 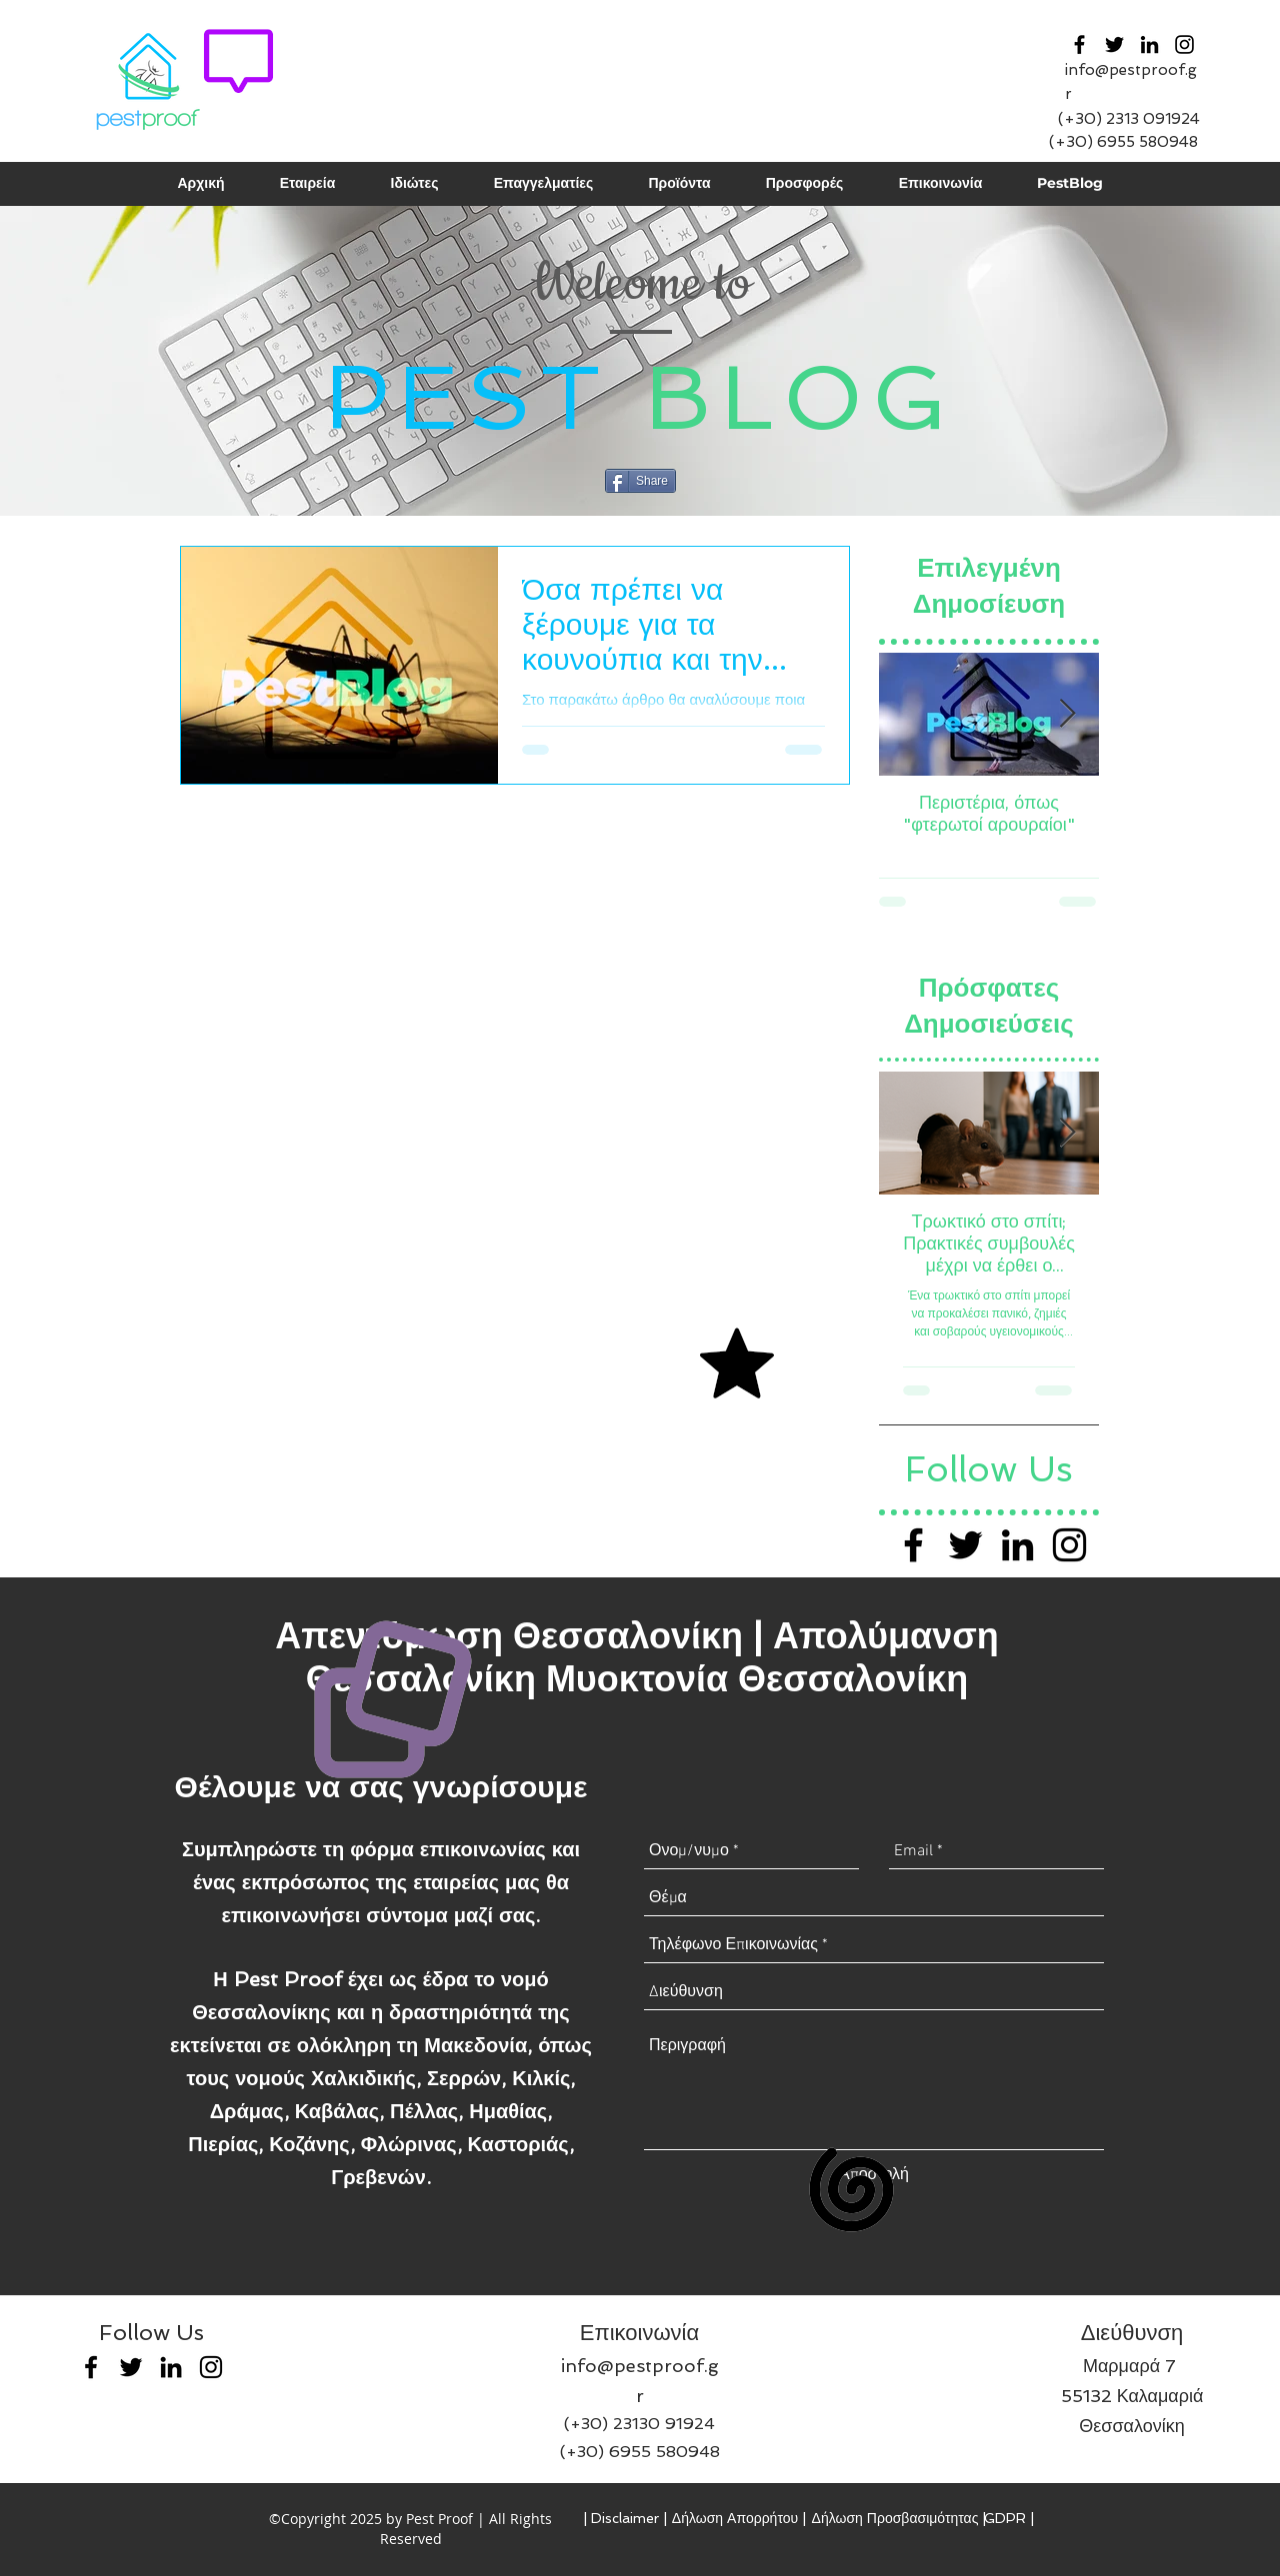 What do you see at coordinates (737, 1364) in the screenshot?
I see `add item to favorites` at bounding box center [737, 1364].